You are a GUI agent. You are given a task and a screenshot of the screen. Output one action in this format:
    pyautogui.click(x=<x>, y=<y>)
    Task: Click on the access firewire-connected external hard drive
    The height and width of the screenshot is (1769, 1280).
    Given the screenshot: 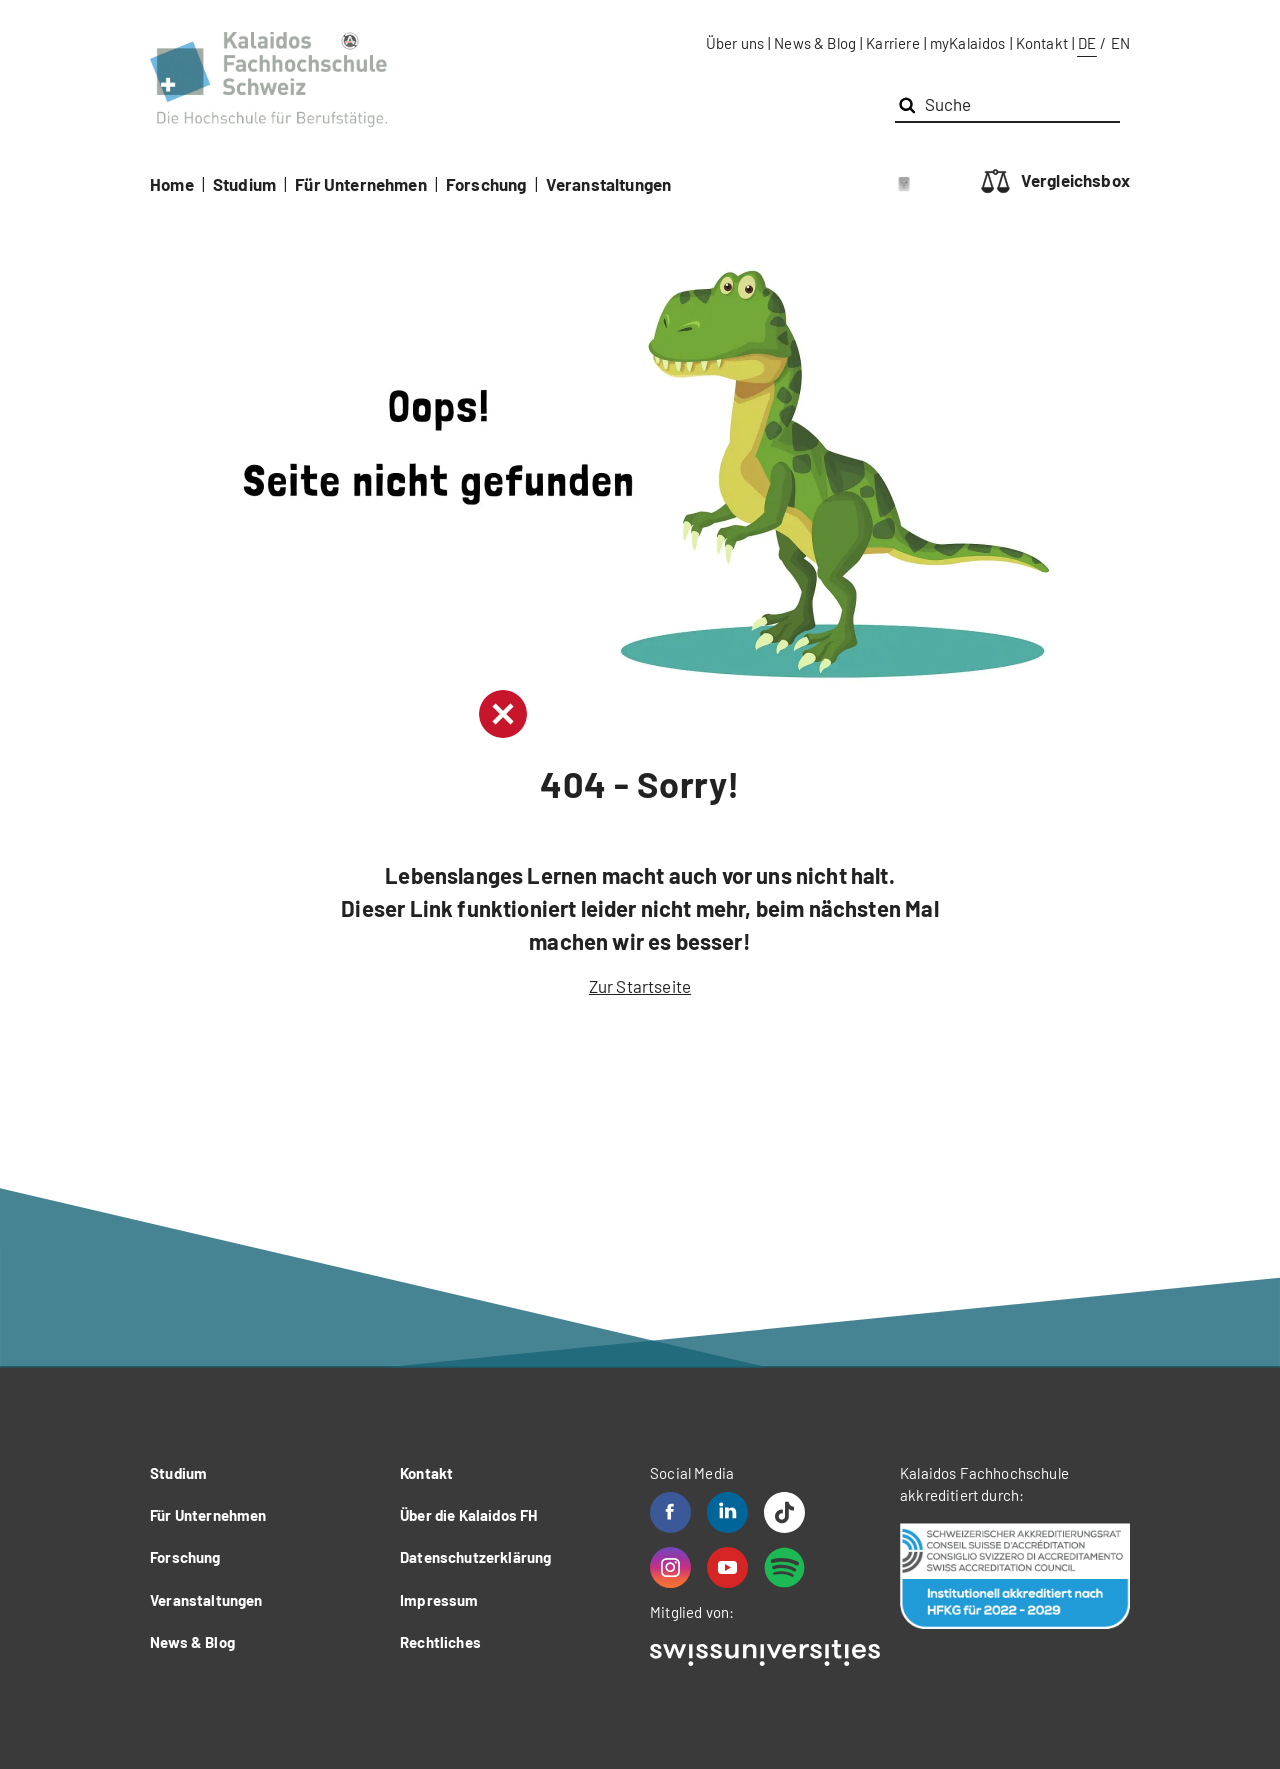 What is the action you would take?
    pyautogui.click(x=904, y=184)
    